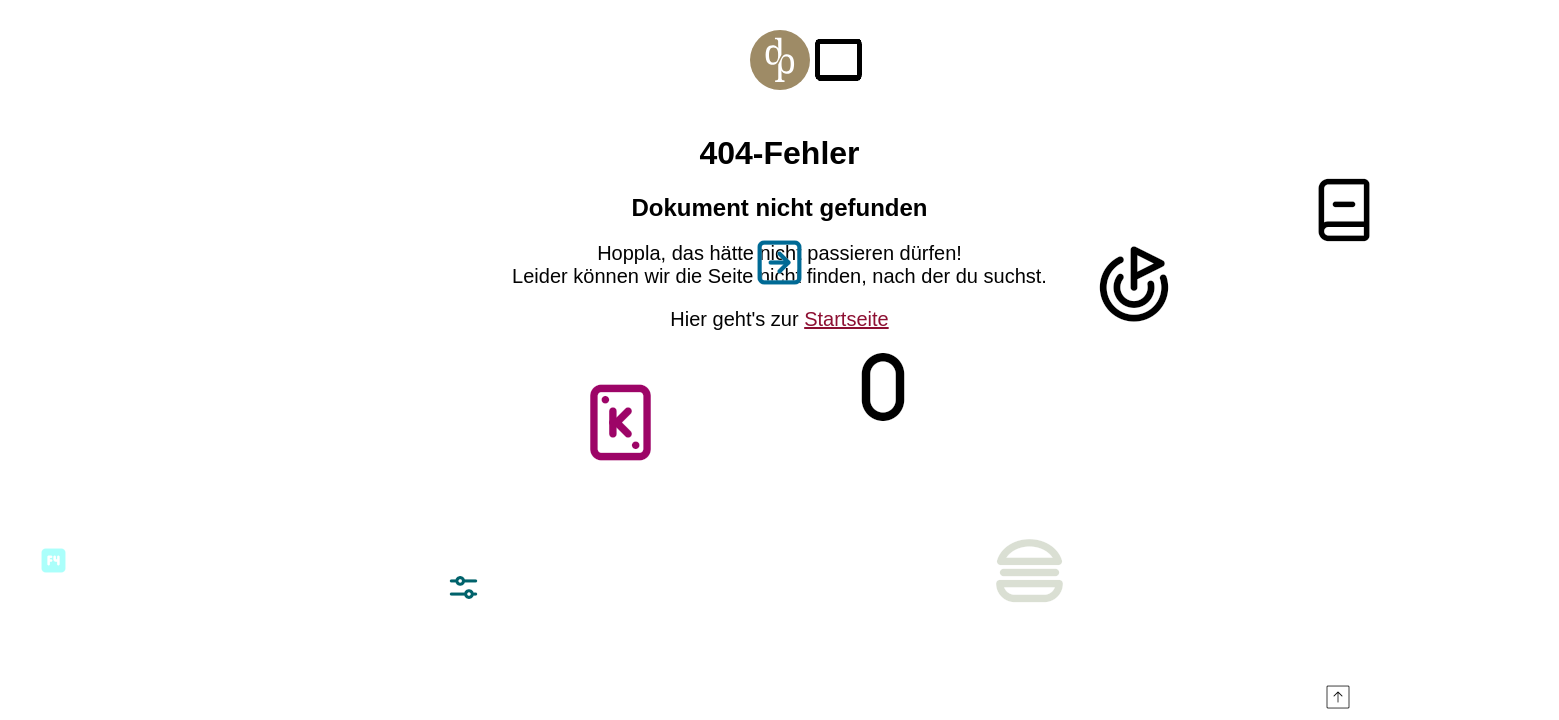 This screenshot has width=1559, height=720. I want to click on king playing card in a card game app, so click(620, 422).